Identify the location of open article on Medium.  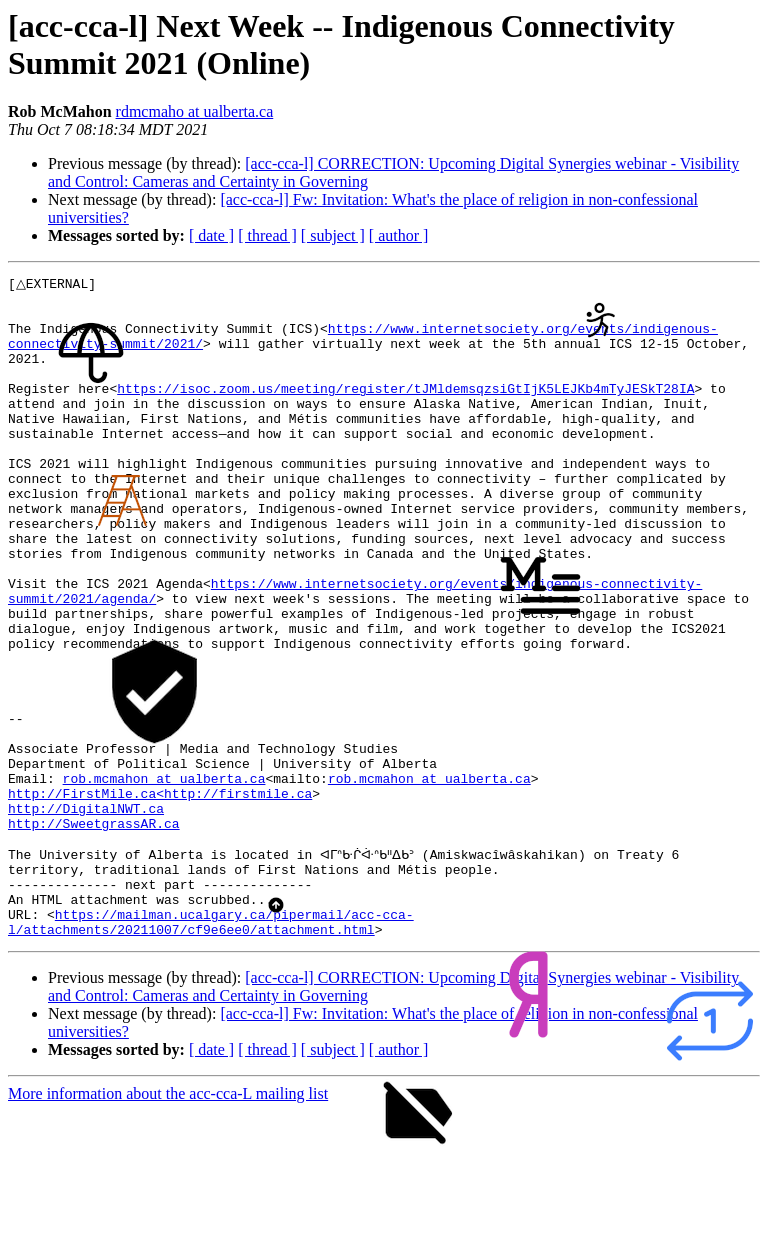
(540, 585).